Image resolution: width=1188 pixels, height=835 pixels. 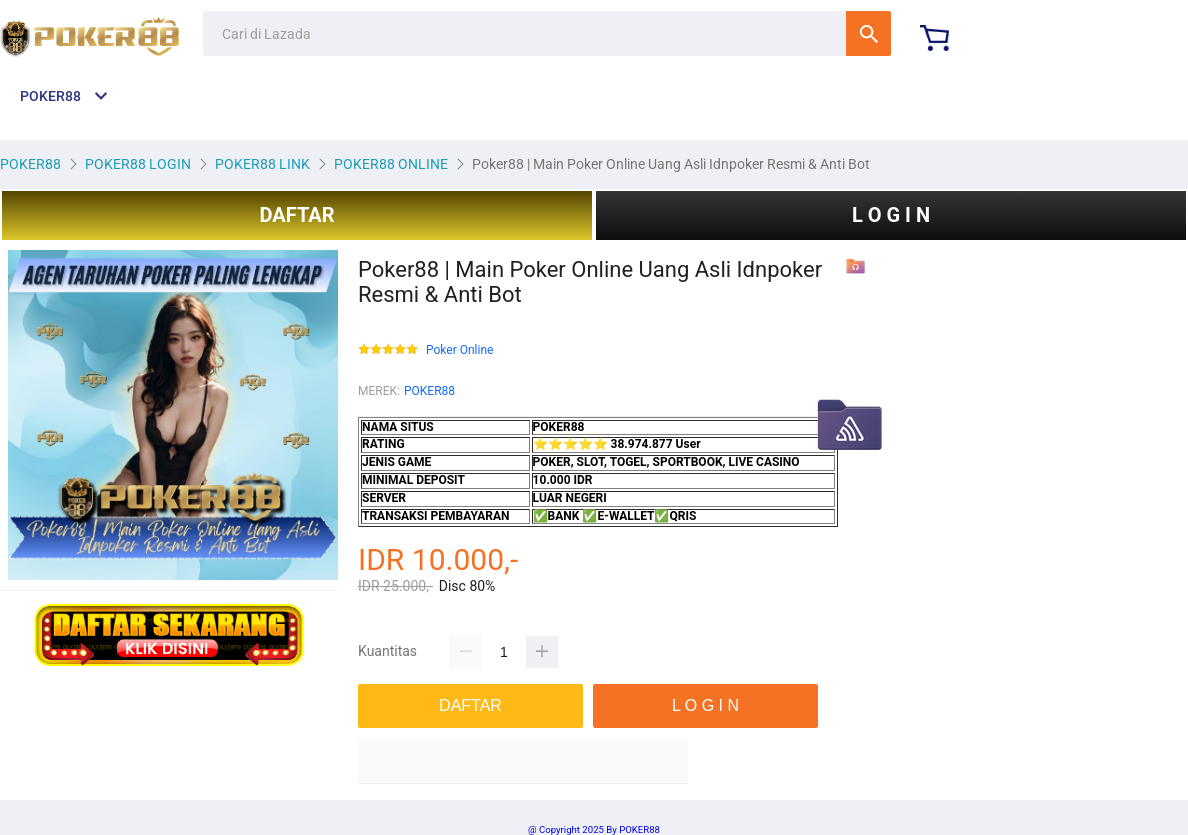 What do you see at coordinates (849, 426) in the screenshot?
I see `folder containing sentry error monitoring projects` at bounding box center [849, 426].